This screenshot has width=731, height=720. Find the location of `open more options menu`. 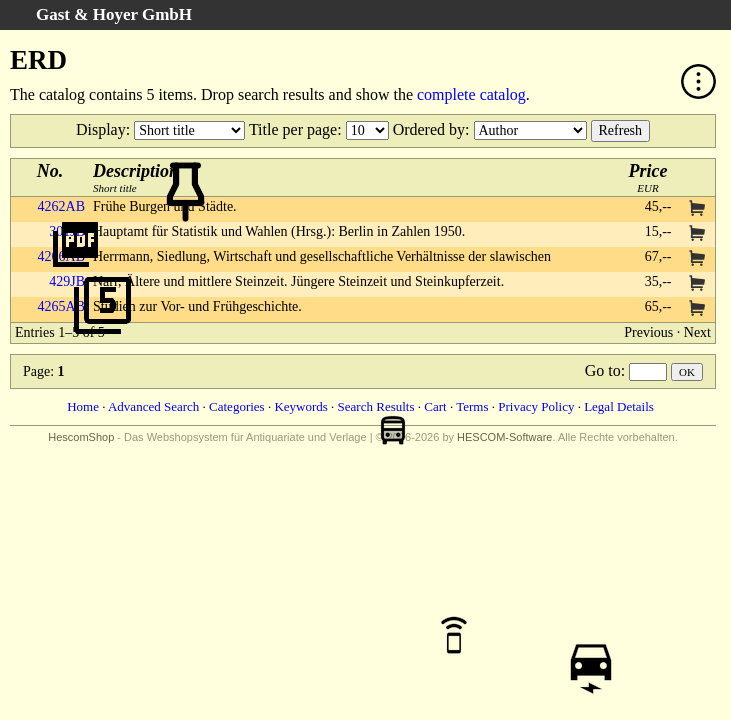

open more options menu is located at coordinates (698, 81).